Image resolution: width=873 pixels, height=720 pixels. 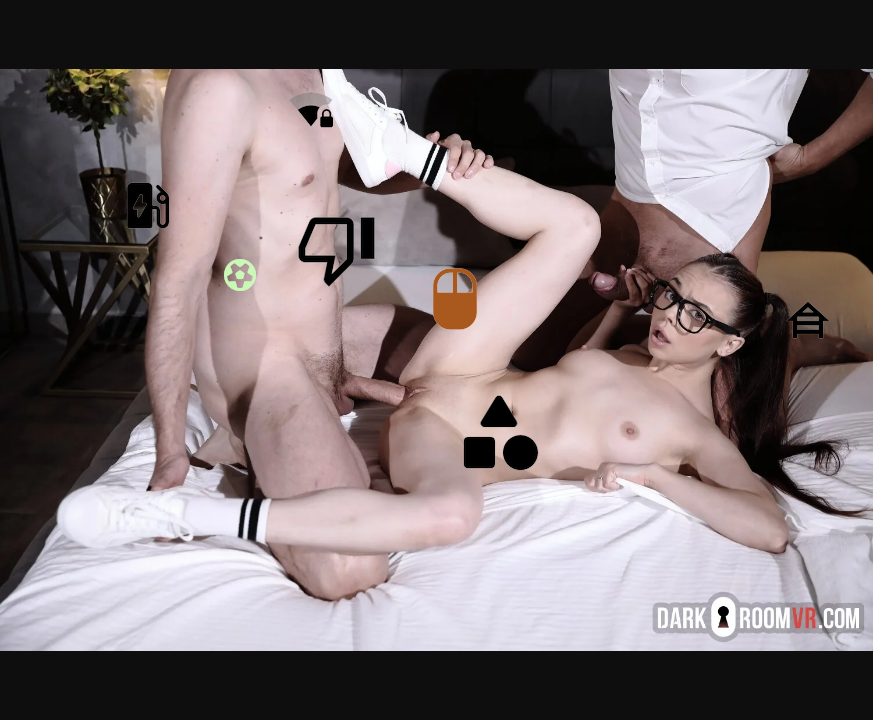 I want to click on find nearby electric vehicle charging stations, so click(x=147, y=205).